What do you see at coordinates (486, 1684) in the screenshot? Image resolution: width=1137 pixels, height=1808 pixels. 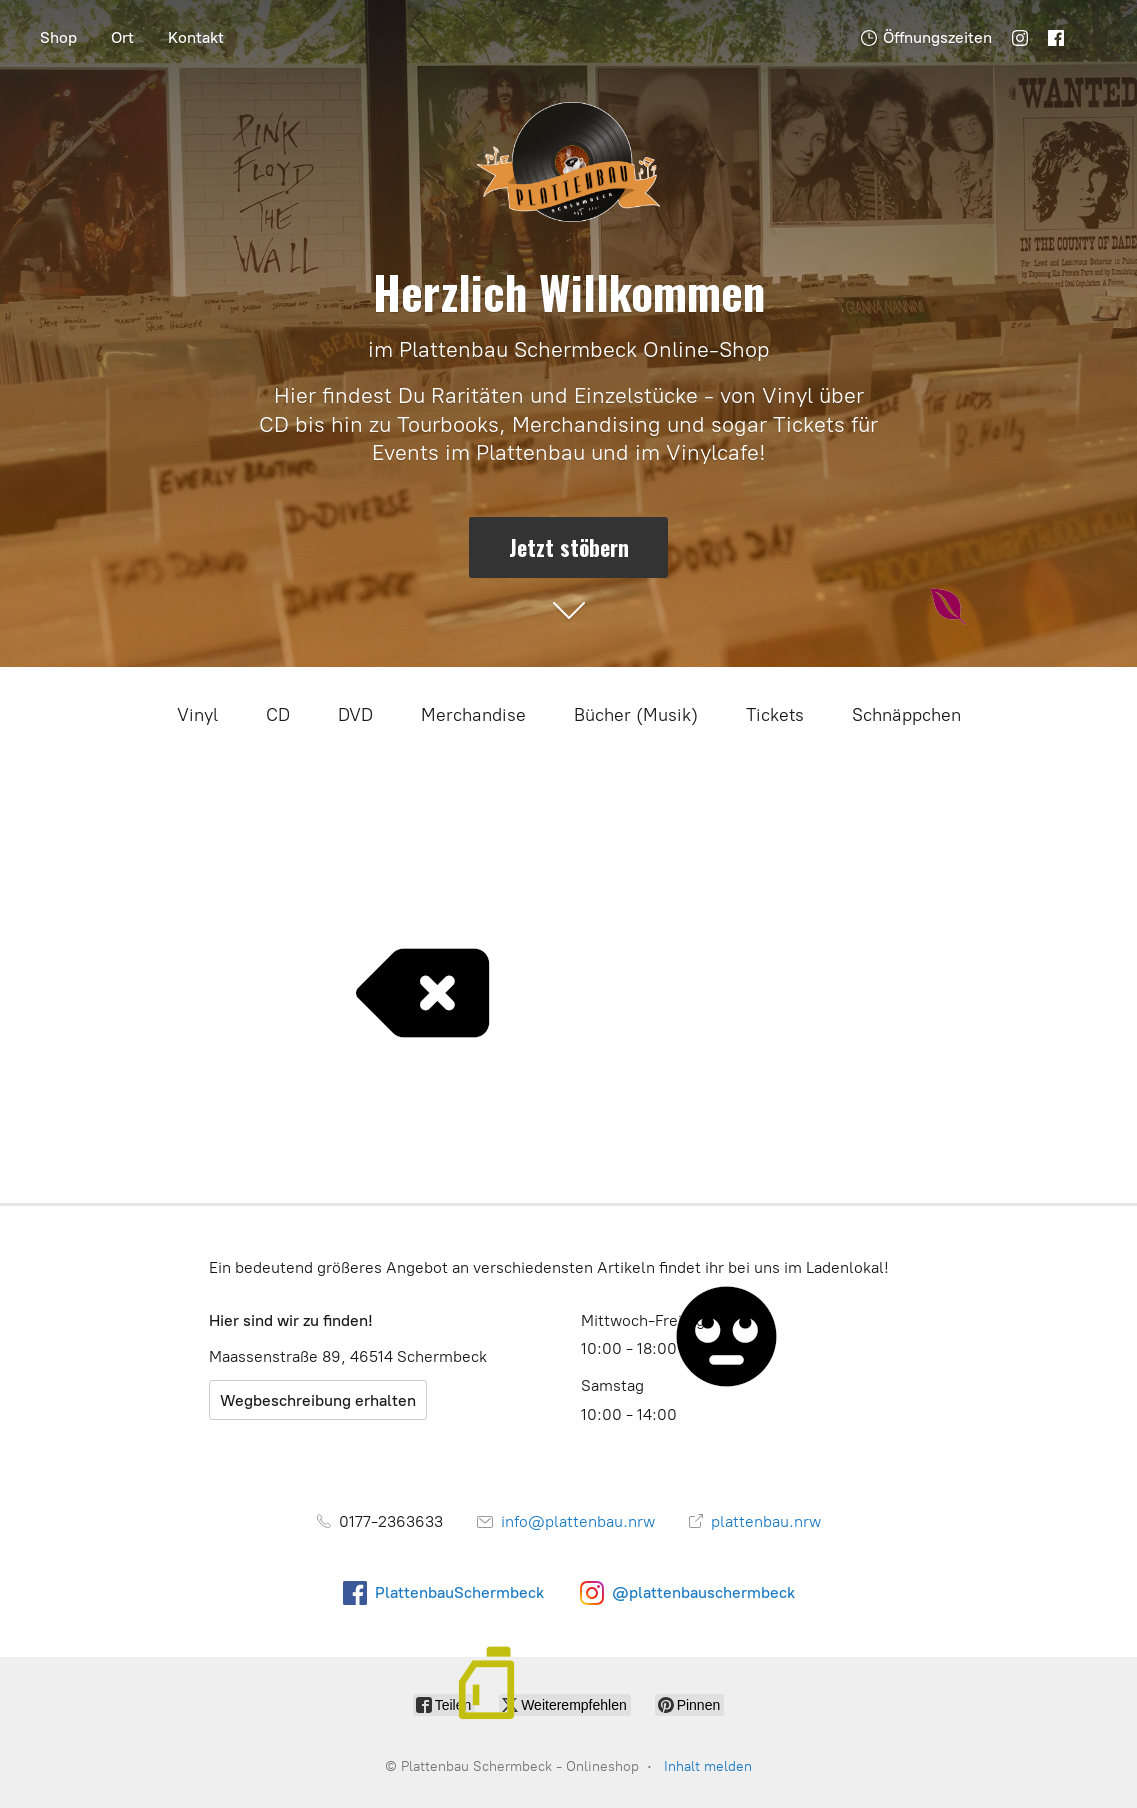 I see `find nearby gas stations or fuel locations` at bounding box center [486, 1684].